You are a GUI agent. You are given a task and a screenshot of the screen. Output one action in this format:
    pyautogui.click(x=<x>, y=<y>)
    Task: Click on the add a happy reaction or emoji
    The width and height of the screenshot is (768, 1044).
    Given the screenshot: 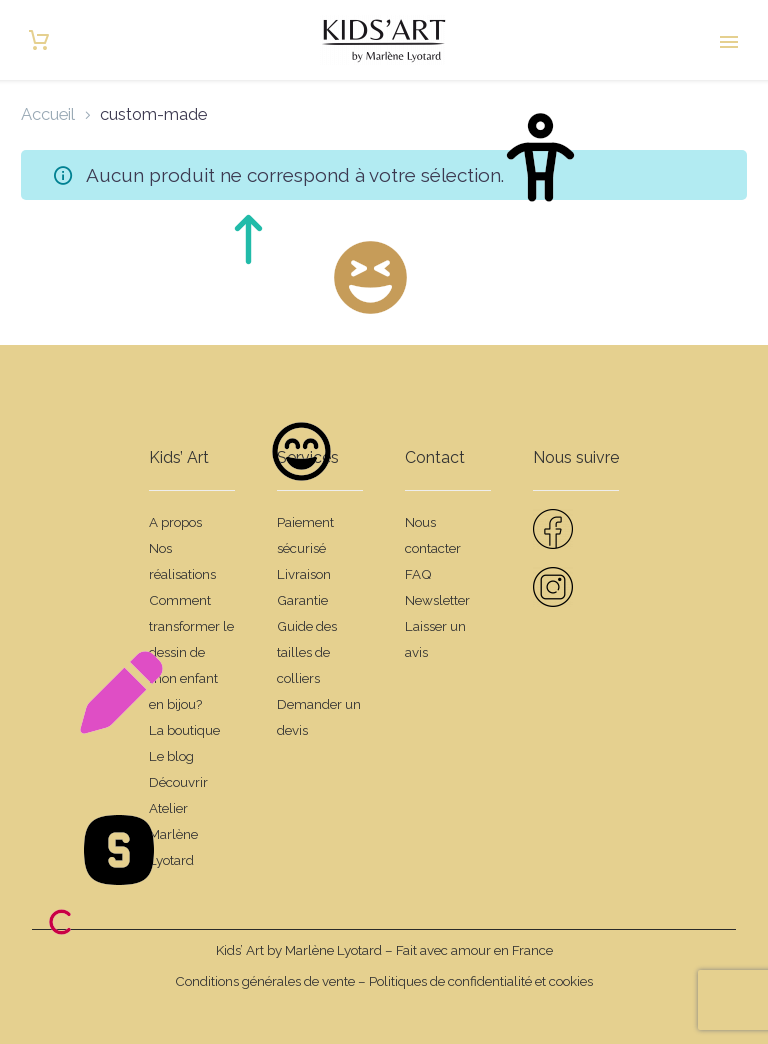 What is the action you would take?
    pyautogui.click(x=301, y=451)
    